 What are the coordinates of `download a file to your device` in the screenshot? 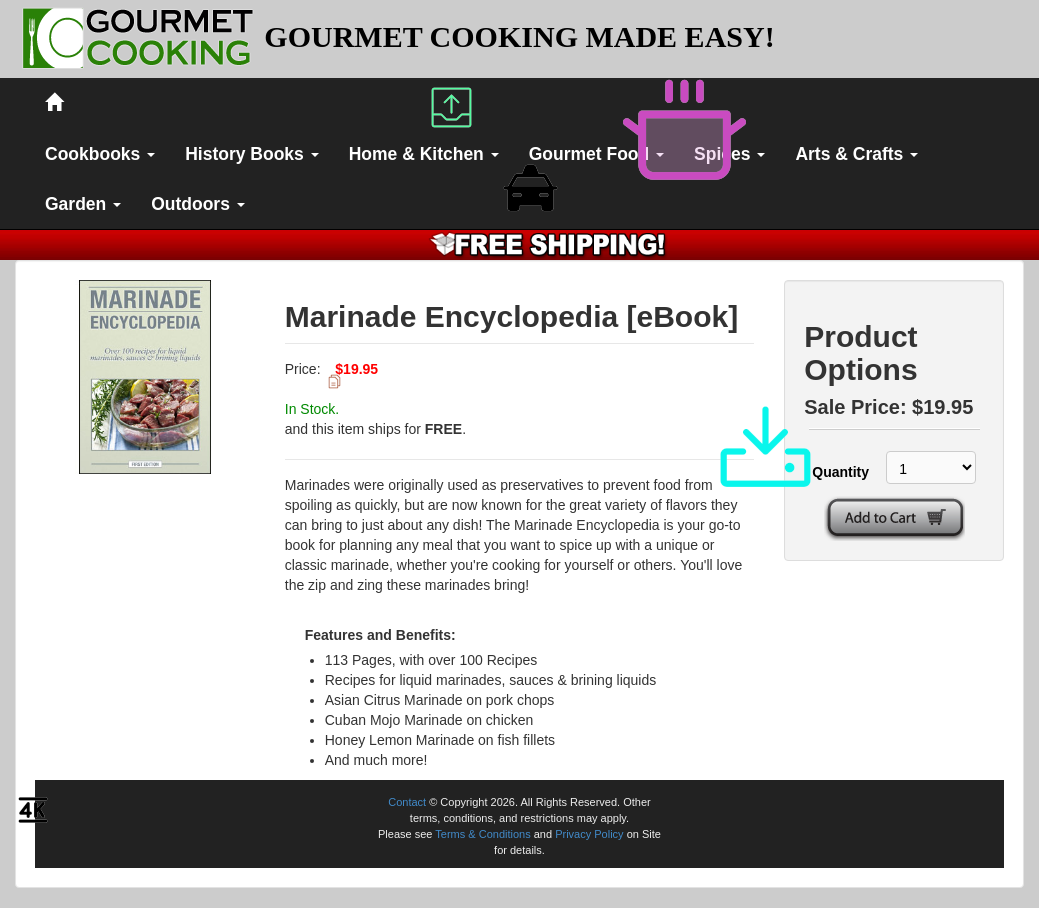 It's located at (765, 451).